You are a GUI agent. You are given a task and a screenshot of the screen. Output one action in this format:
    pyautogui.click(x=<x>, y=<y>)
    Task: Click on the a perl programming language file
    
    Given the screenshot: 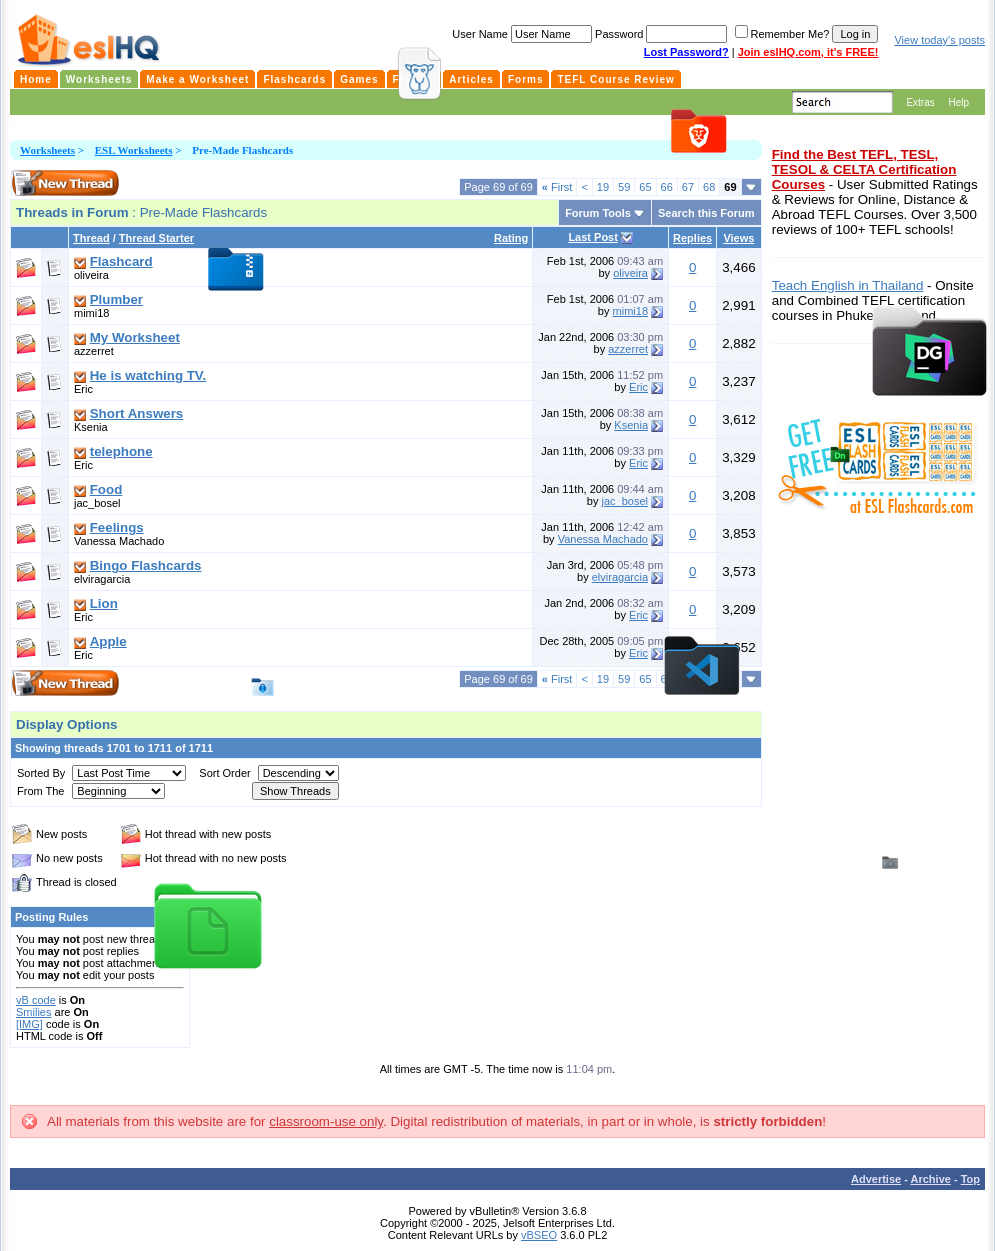 What is the action you would take?
    pyautogui.click(x=419, y=73)
    